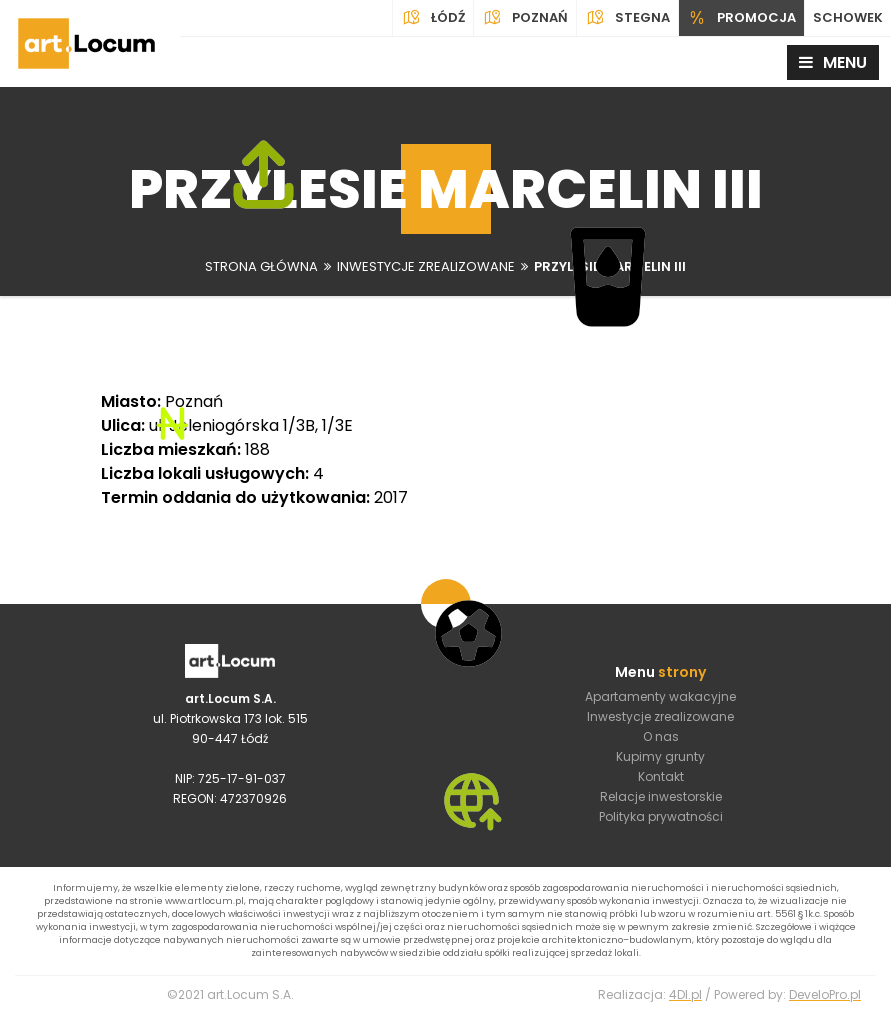 The image size is (891, 1014). Describe the element at coordinates (468, 633) in the screenshot. I see `view sports or soccer-related content` at that location.